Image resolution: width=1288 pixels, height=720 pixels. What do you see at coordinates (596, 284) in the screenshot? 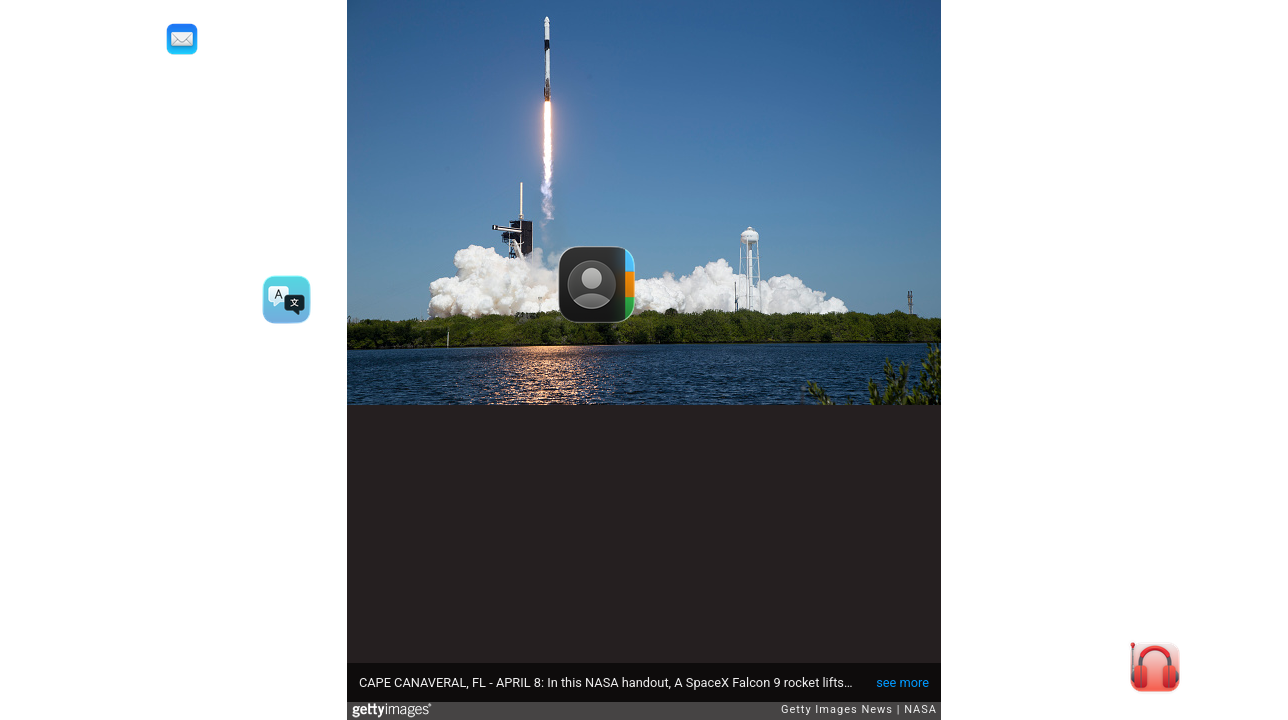
I see `open the contacts app` at bounding box center [596, 284].